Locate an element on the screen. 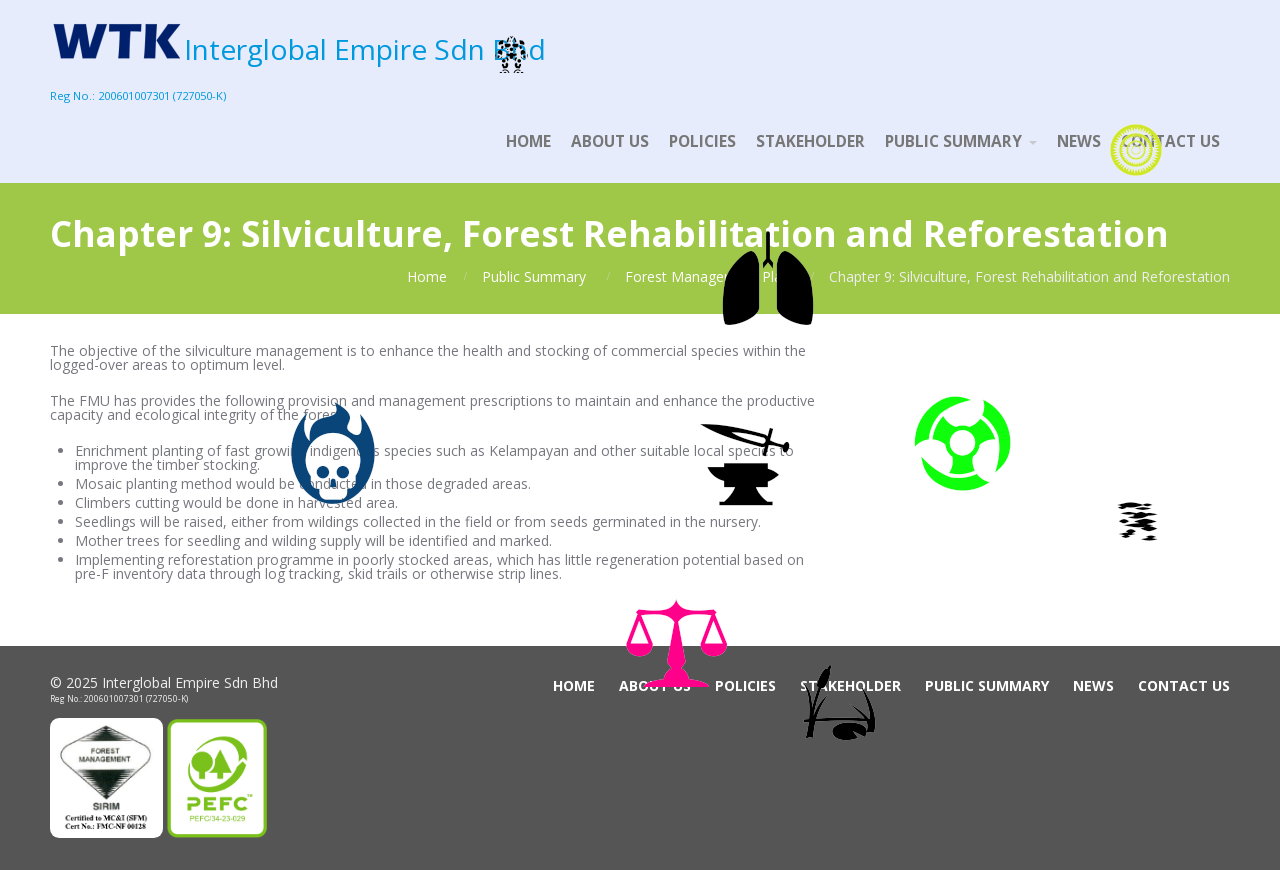 Image resolution: width=1280 pixels, height=870 pixels. indicates danger or hazard warning in game is located at coordinates (333, 453).